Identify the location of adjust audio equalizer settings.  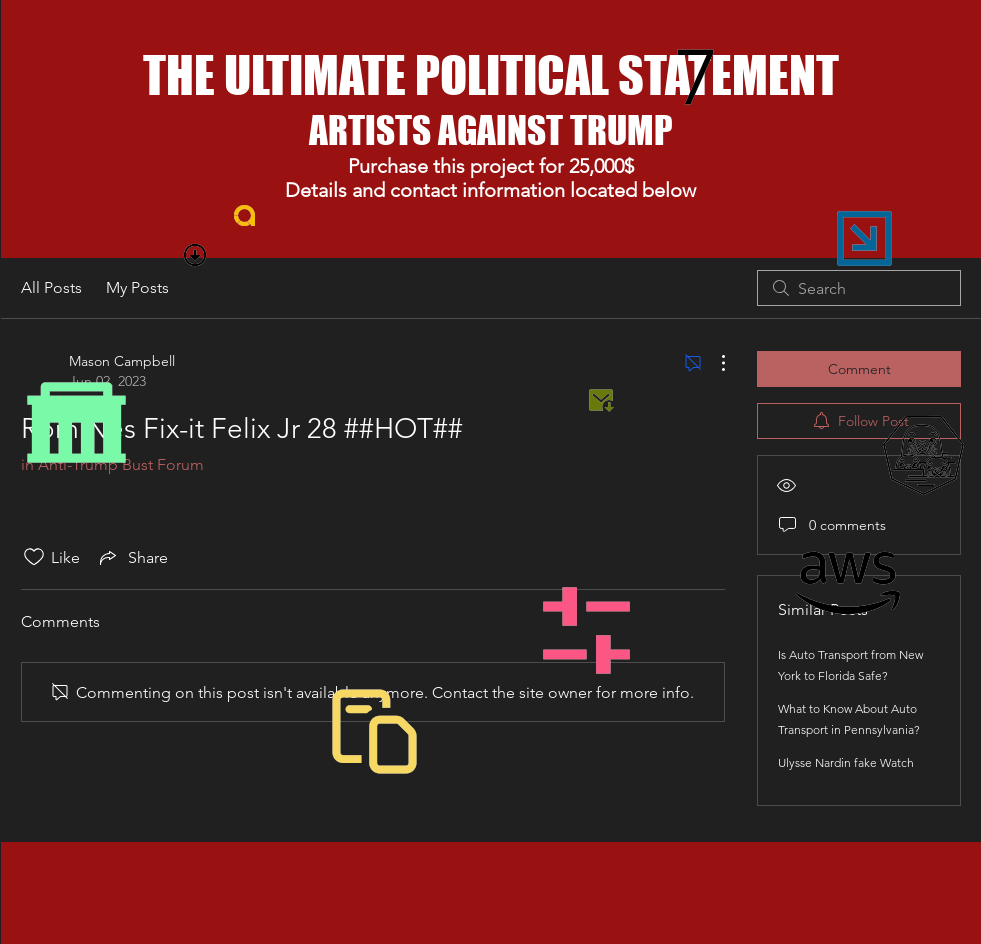
(586, 630).